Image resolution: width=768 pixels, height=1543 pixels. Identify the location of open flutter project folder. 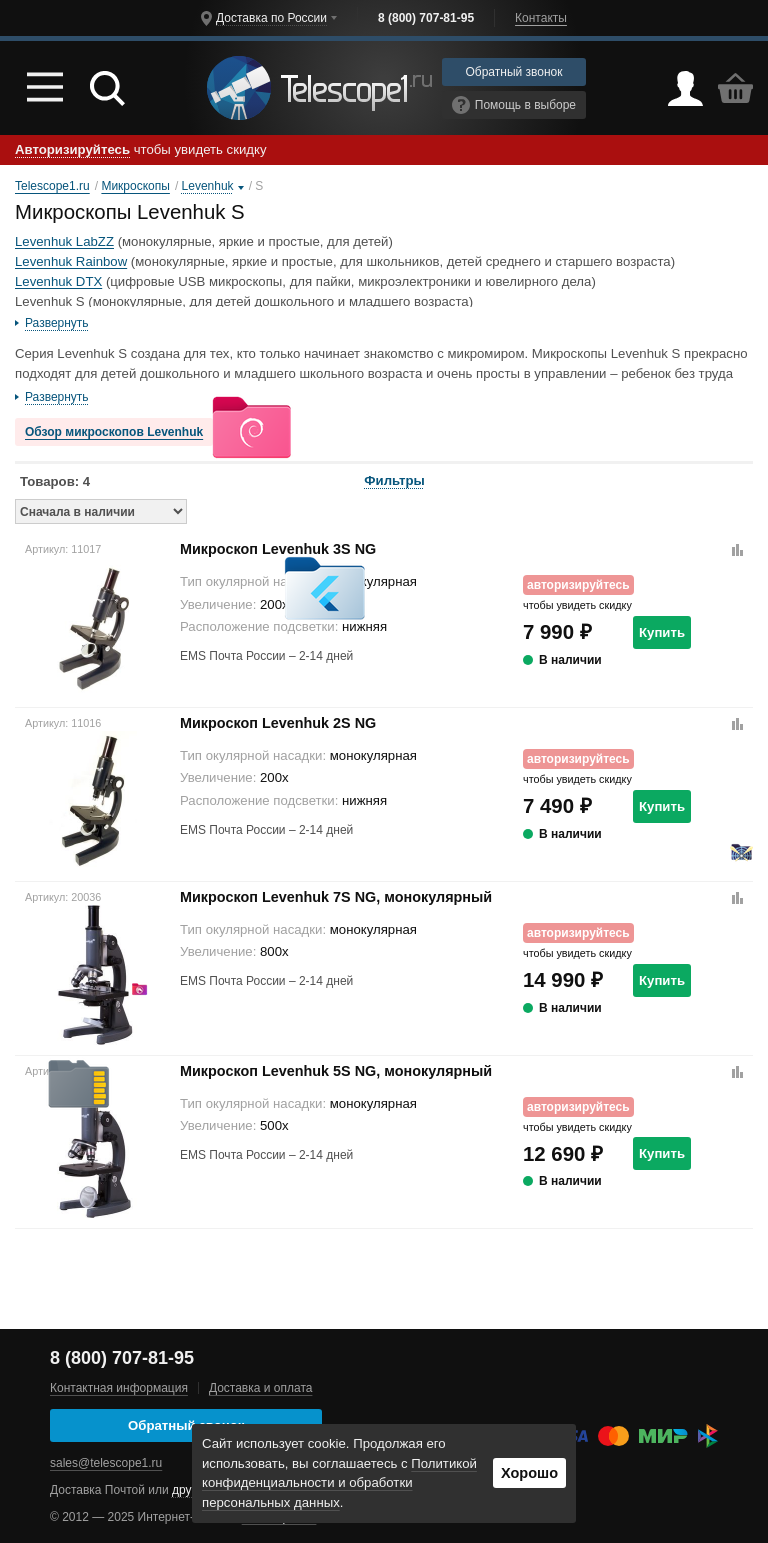
(324, 590).